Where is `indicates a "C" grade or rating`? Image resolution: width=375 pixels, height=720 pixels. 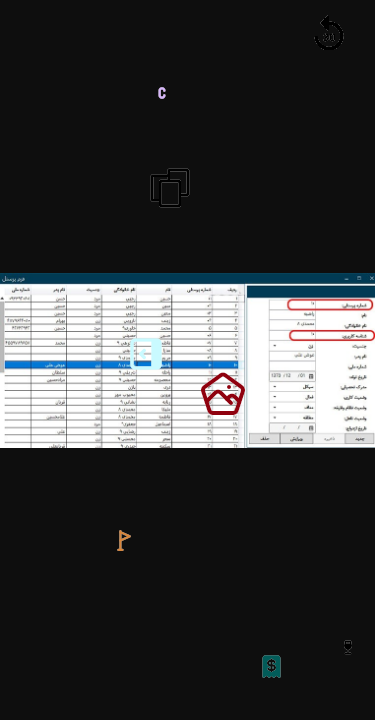 indicates a "C" grade or rating is located at coordinates (162, 93).